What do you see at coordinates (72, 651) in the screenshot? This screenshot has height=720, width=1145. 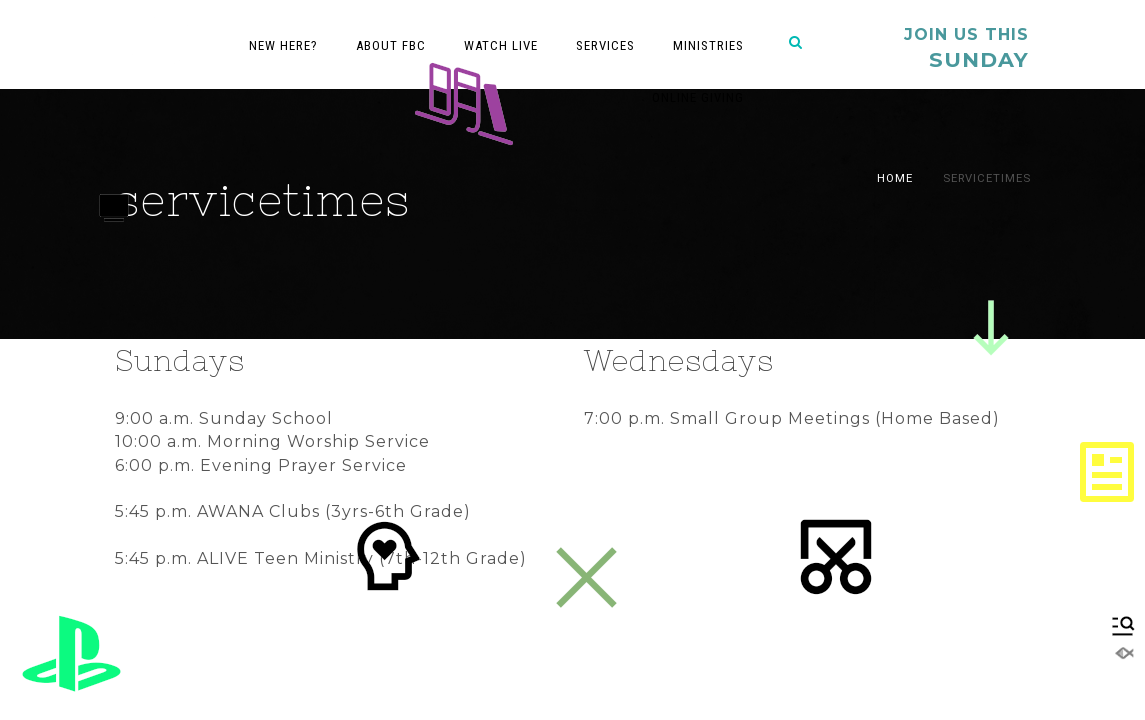 I see `playstation brand logo` at bounding box center [72, 651].